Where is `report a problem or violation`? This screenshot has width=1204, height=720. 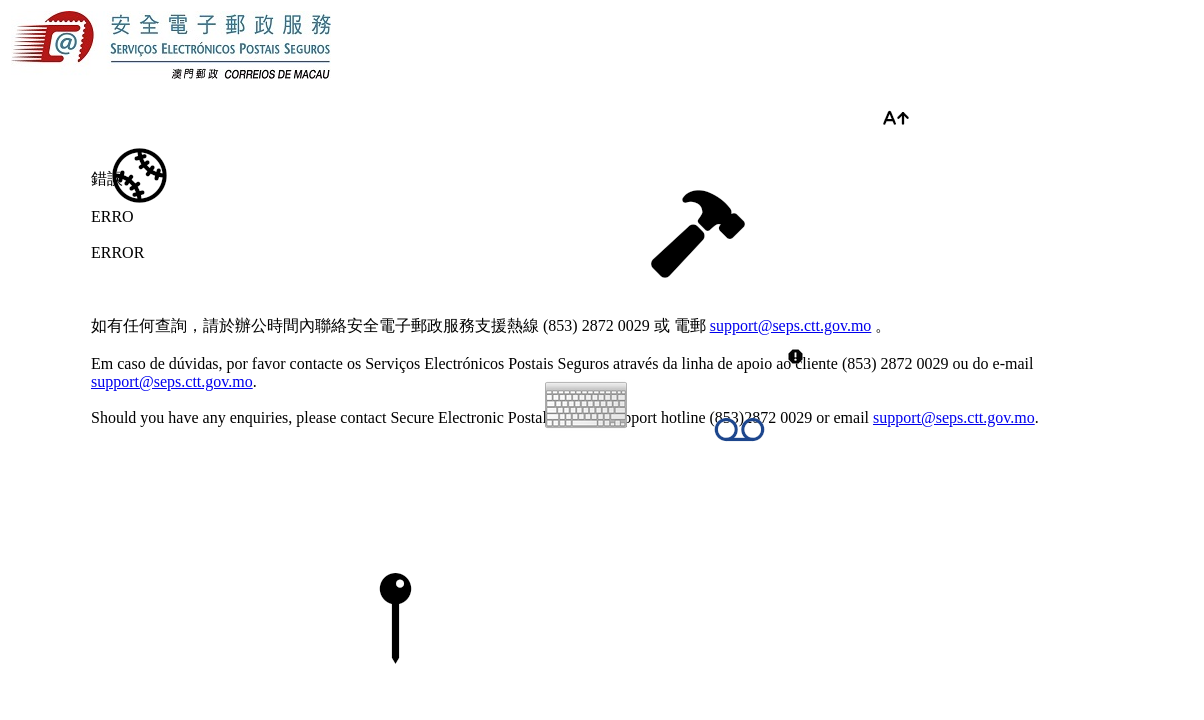
report a problem or violation is located at coordinates (795, 356).